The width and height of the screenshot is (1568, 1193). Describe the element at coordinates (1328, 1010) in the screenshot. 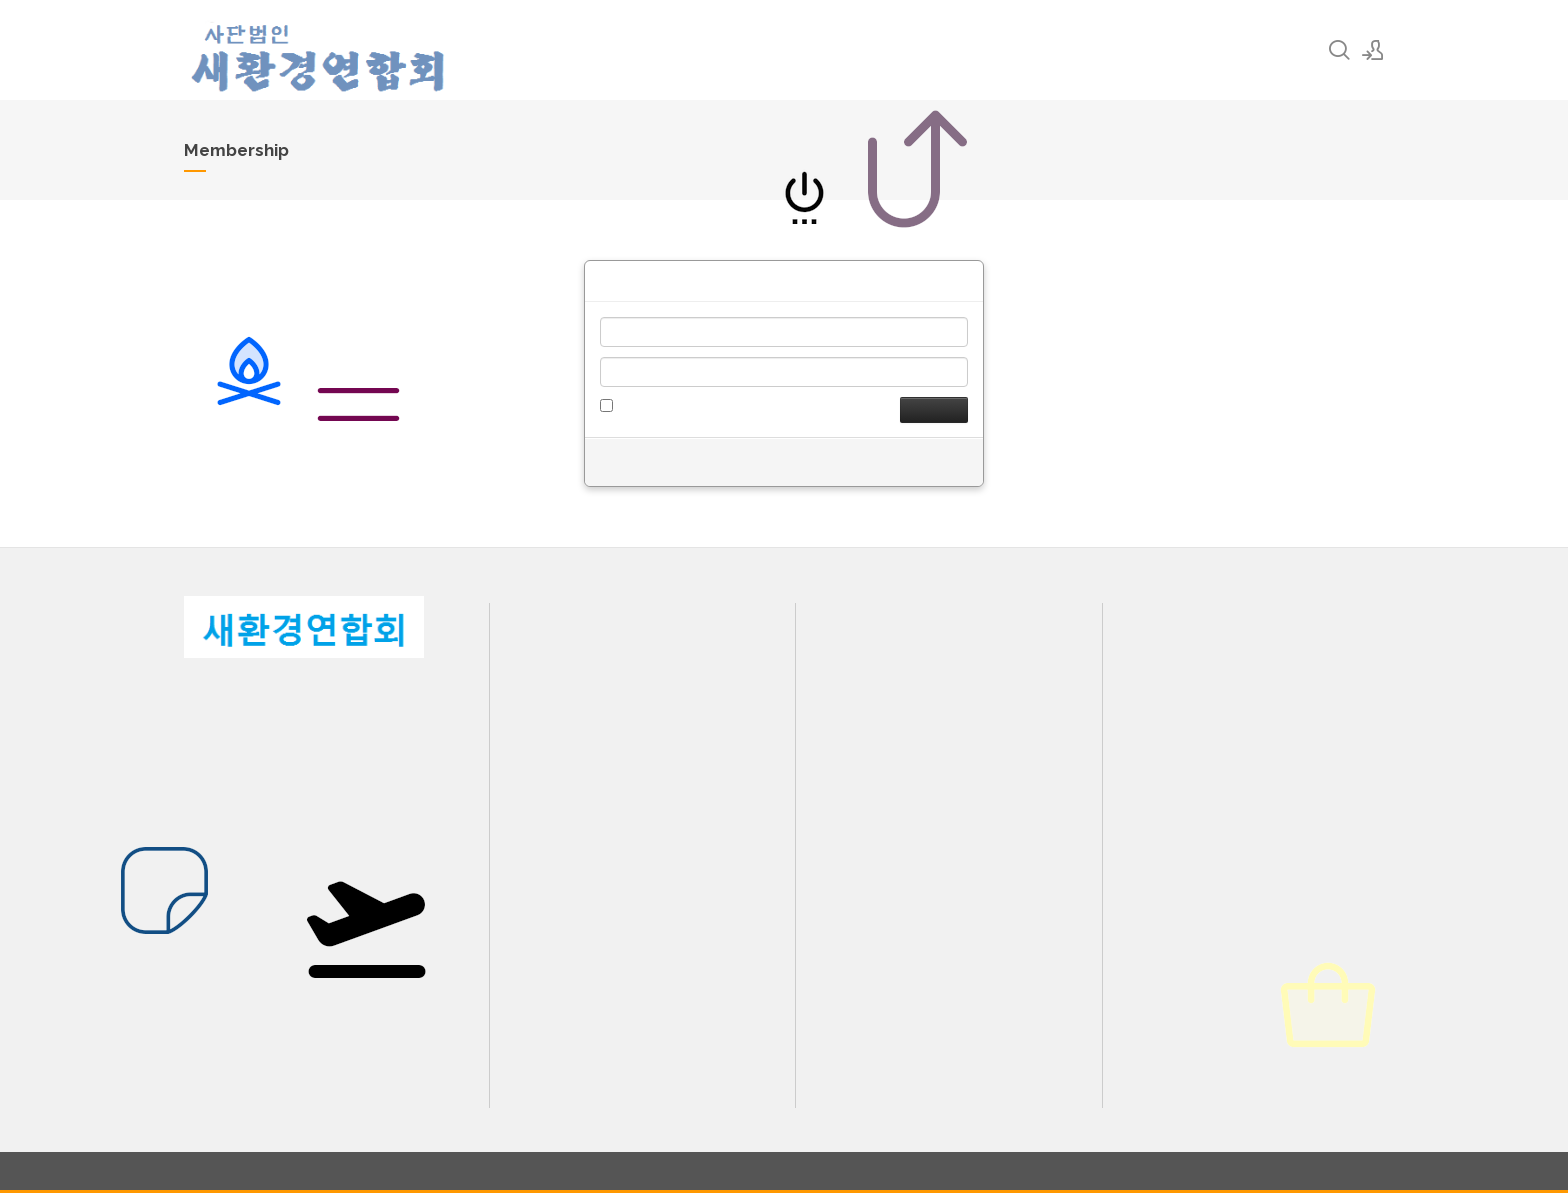

I see `view your shopping bag` at that location.